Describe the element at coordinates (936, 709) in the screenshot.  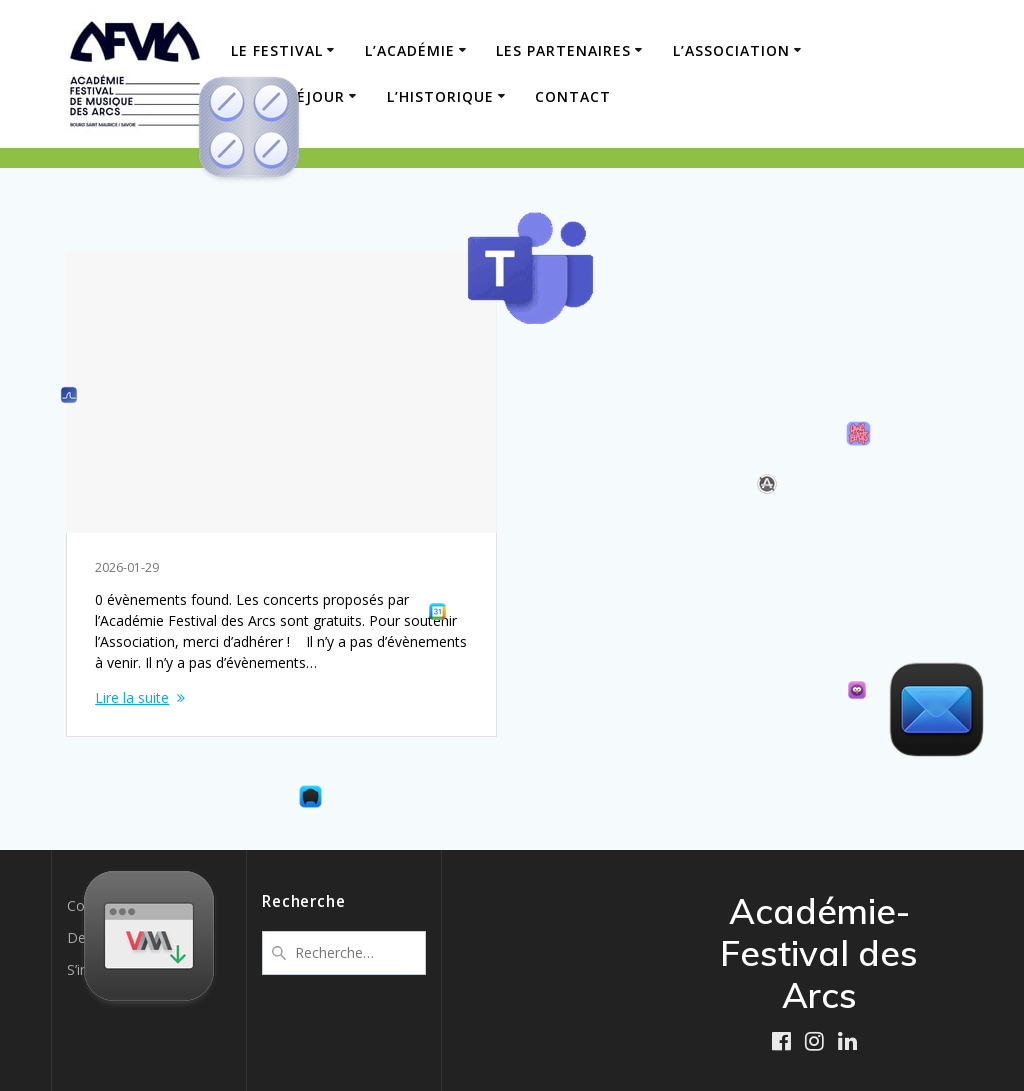
I see `open the mail app` at that location.